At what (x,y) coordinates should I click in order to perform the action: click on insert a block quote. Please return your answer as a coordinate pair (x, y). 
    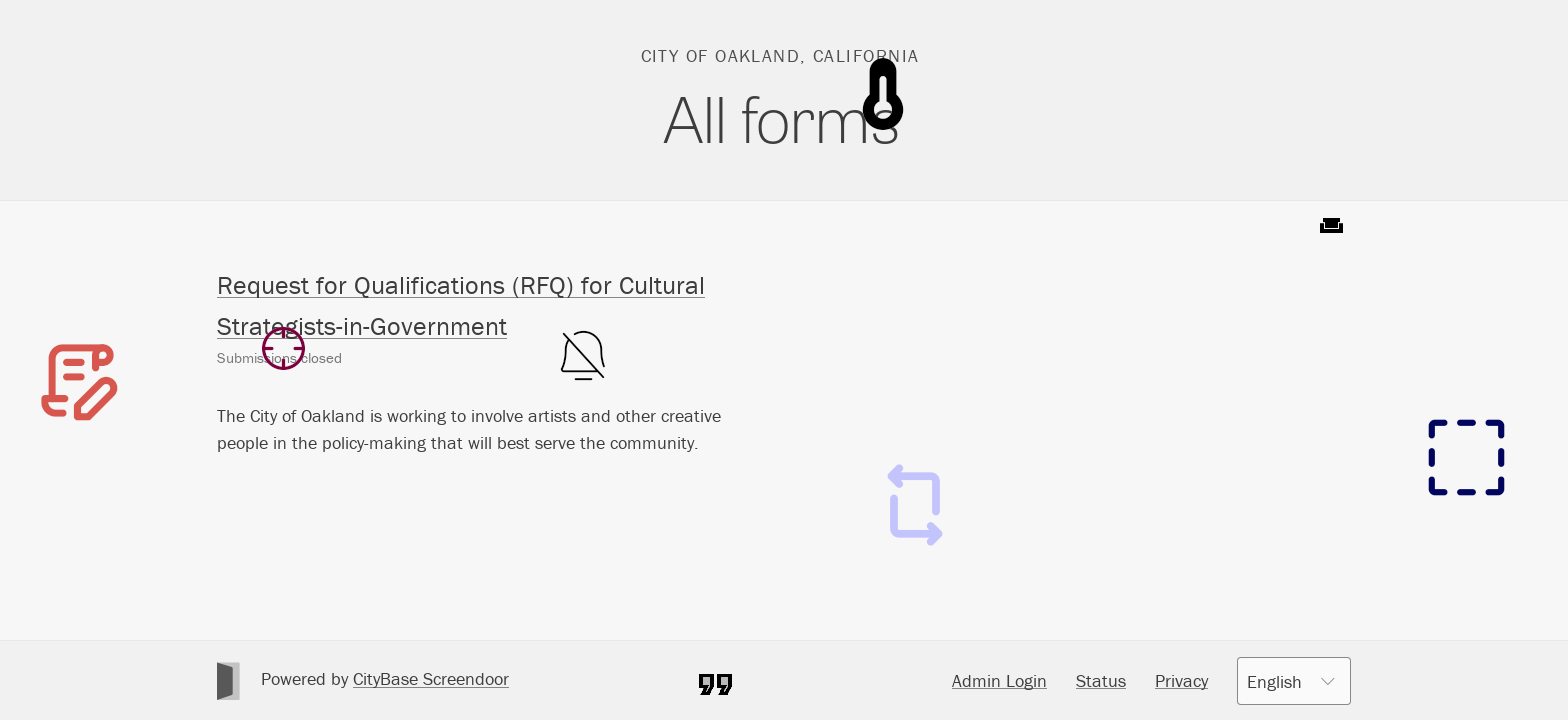
    Looking at the image, I should click on (715, 684).